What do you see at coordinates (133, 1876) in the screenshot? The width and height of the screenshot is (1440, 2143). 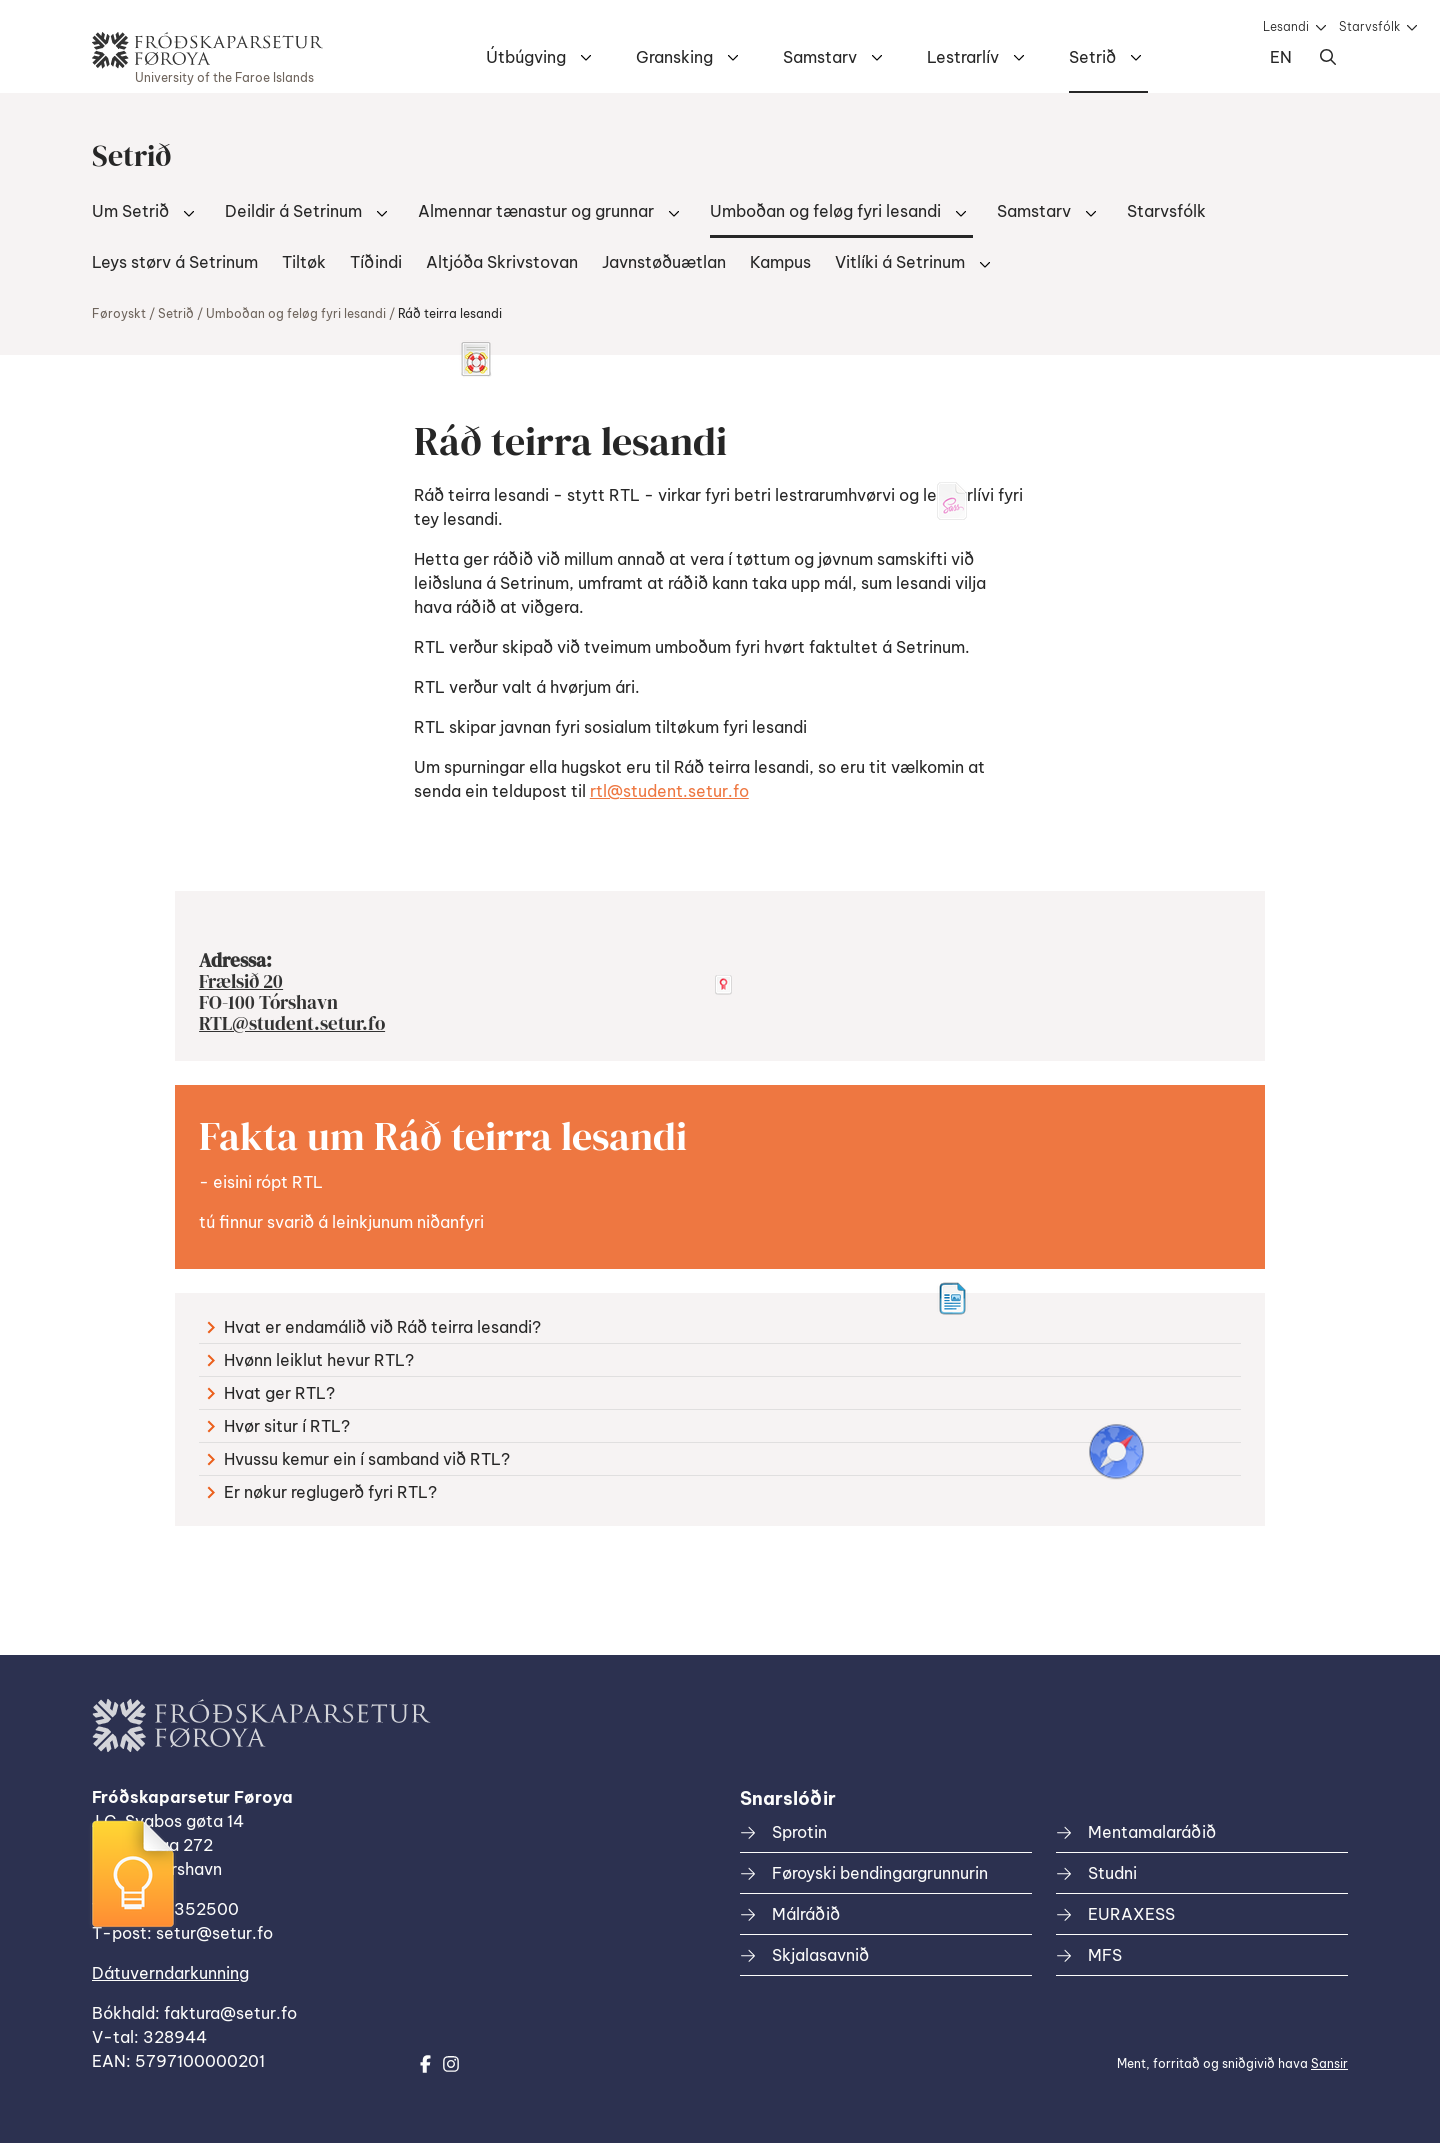 I see `open a google keep note file` at bounding box center [133, 1876].